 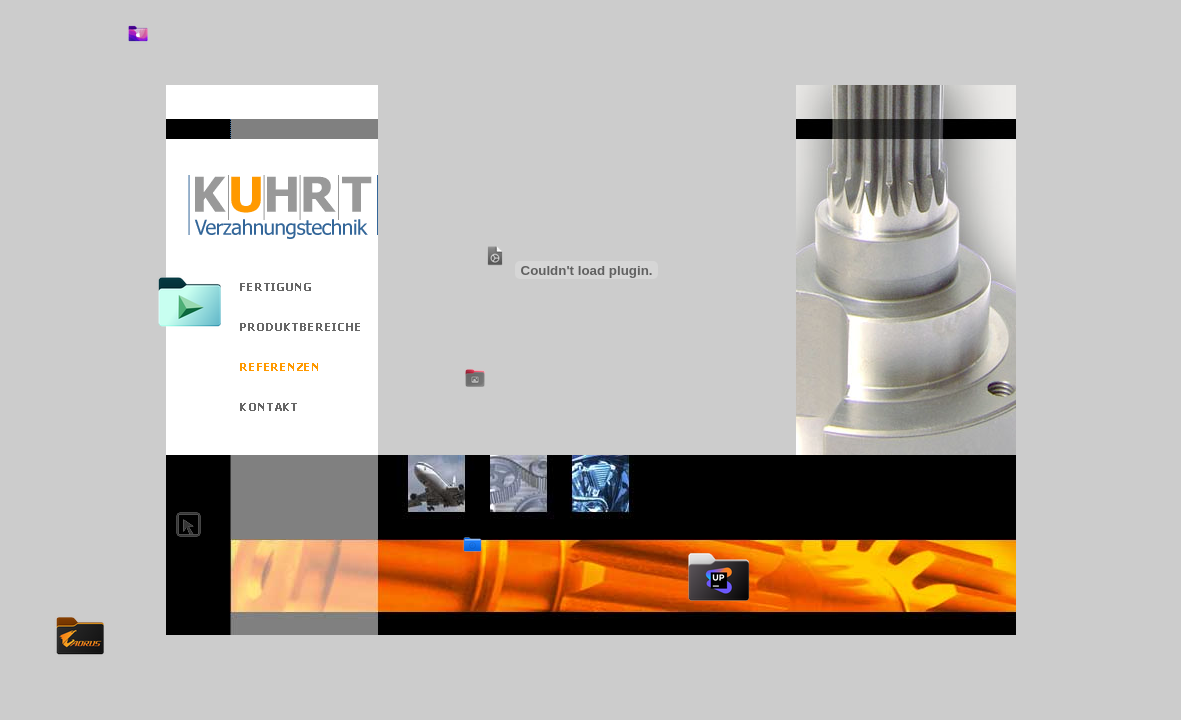 I want to click on access temporary files folder, so click(x=472, y=544).